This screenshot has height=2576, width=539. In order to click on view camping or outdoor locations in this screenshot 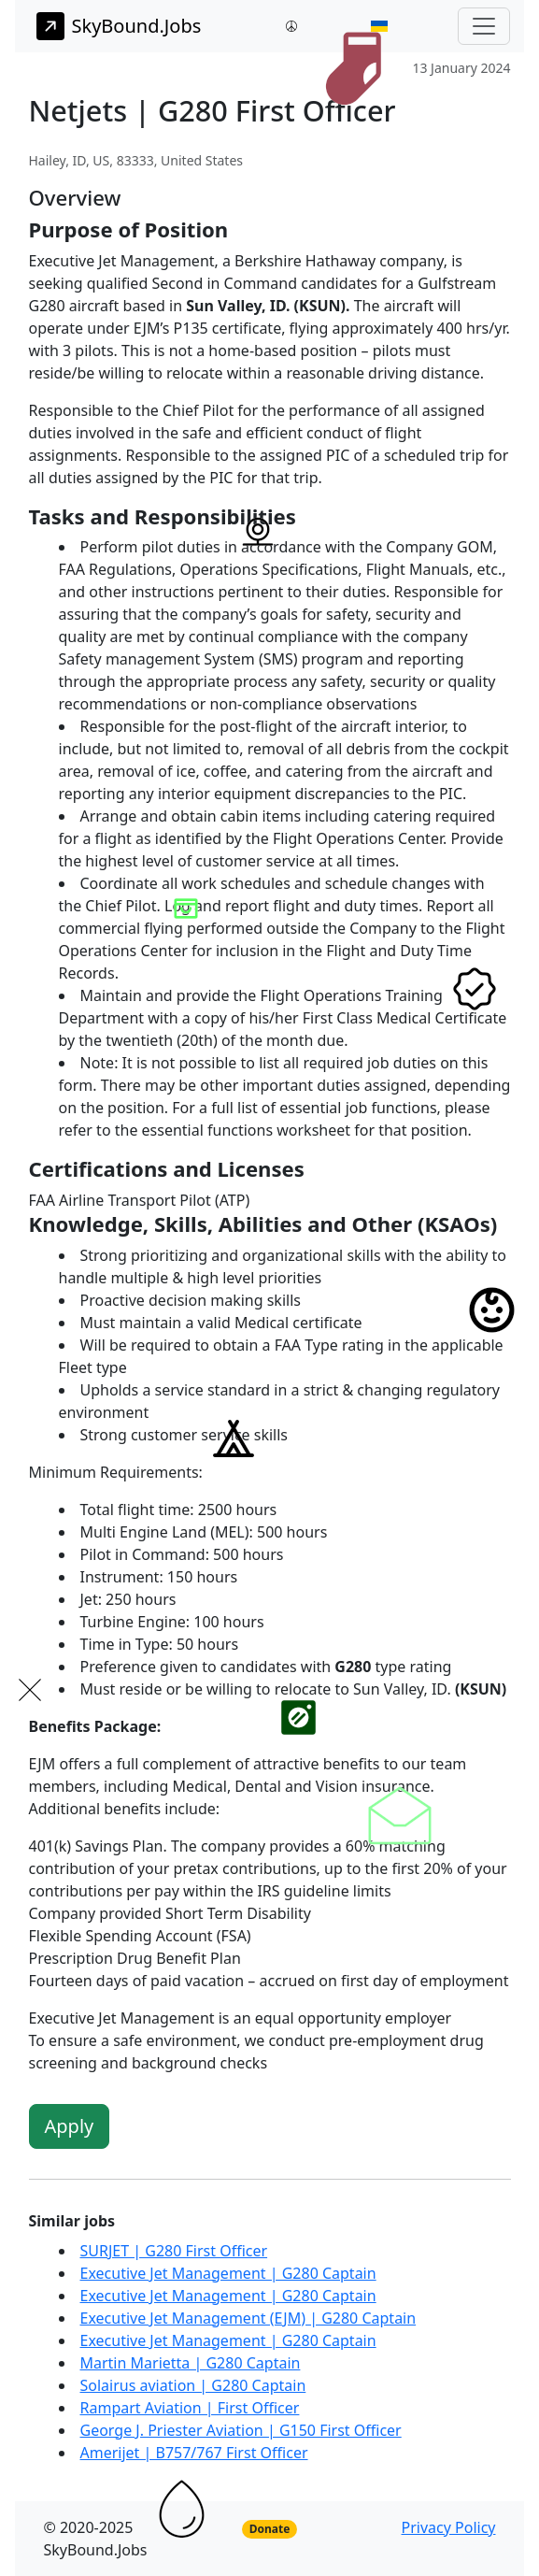, I will do `click(234, 1438)`.